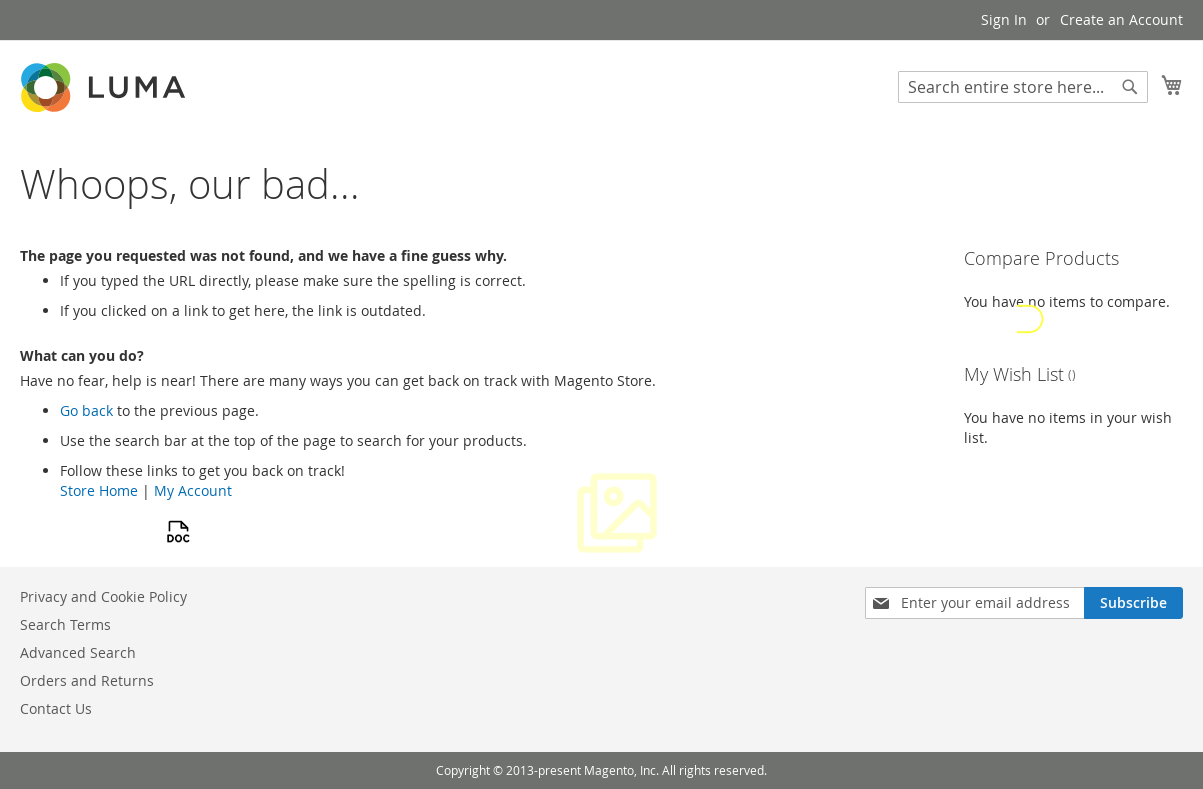 This screenshot has height=789, width=1203. What do you see at coordinates (617, 513) in the screenshot?
I see `view photo gallery` at bounding box center [617, 513].